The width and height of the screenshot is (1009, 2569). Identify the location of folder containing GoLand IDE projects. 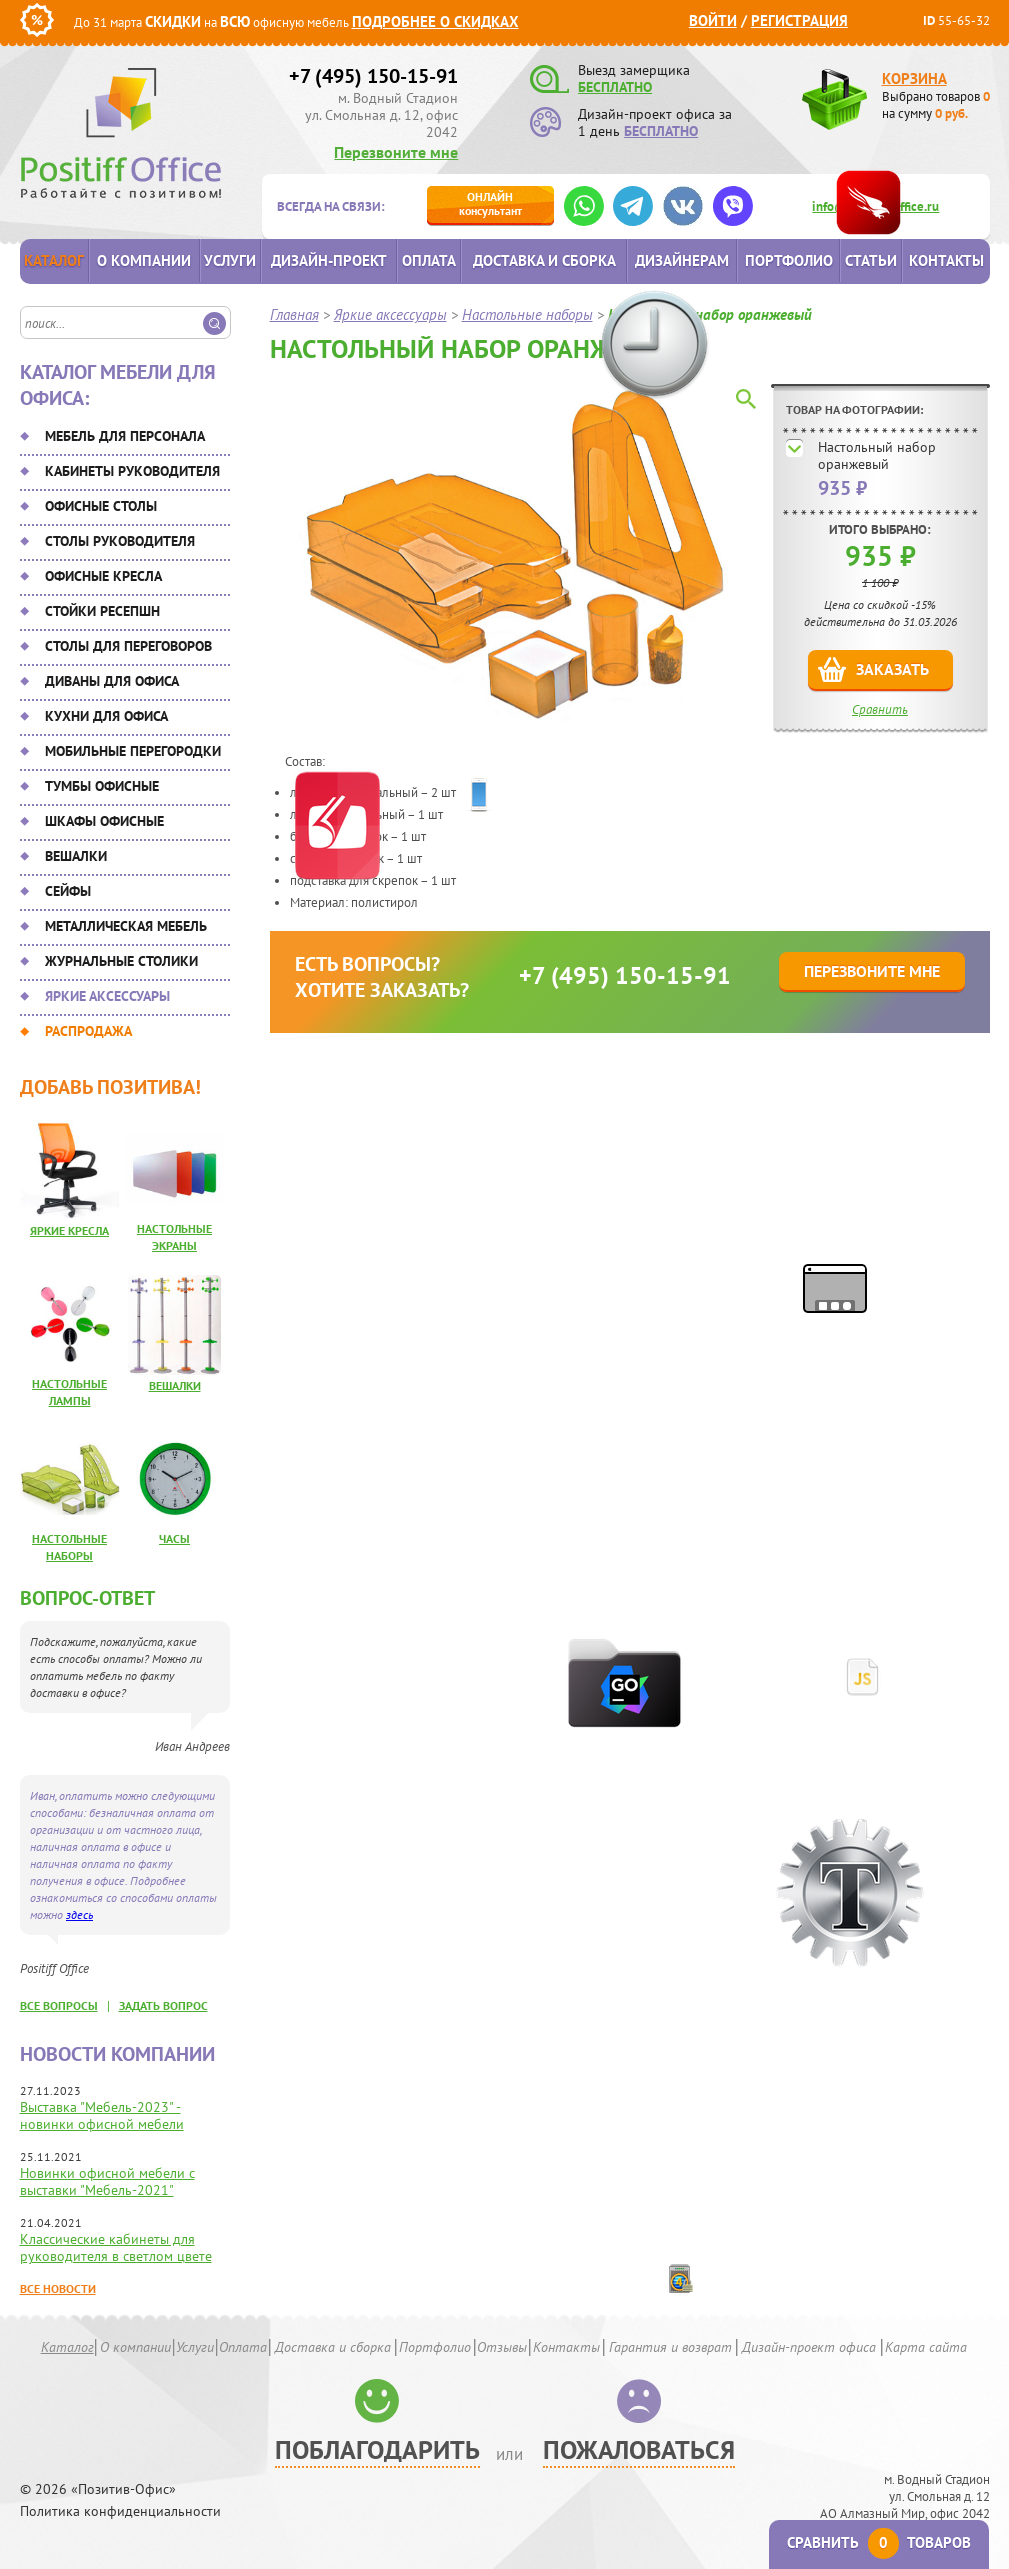
(624, 1686).